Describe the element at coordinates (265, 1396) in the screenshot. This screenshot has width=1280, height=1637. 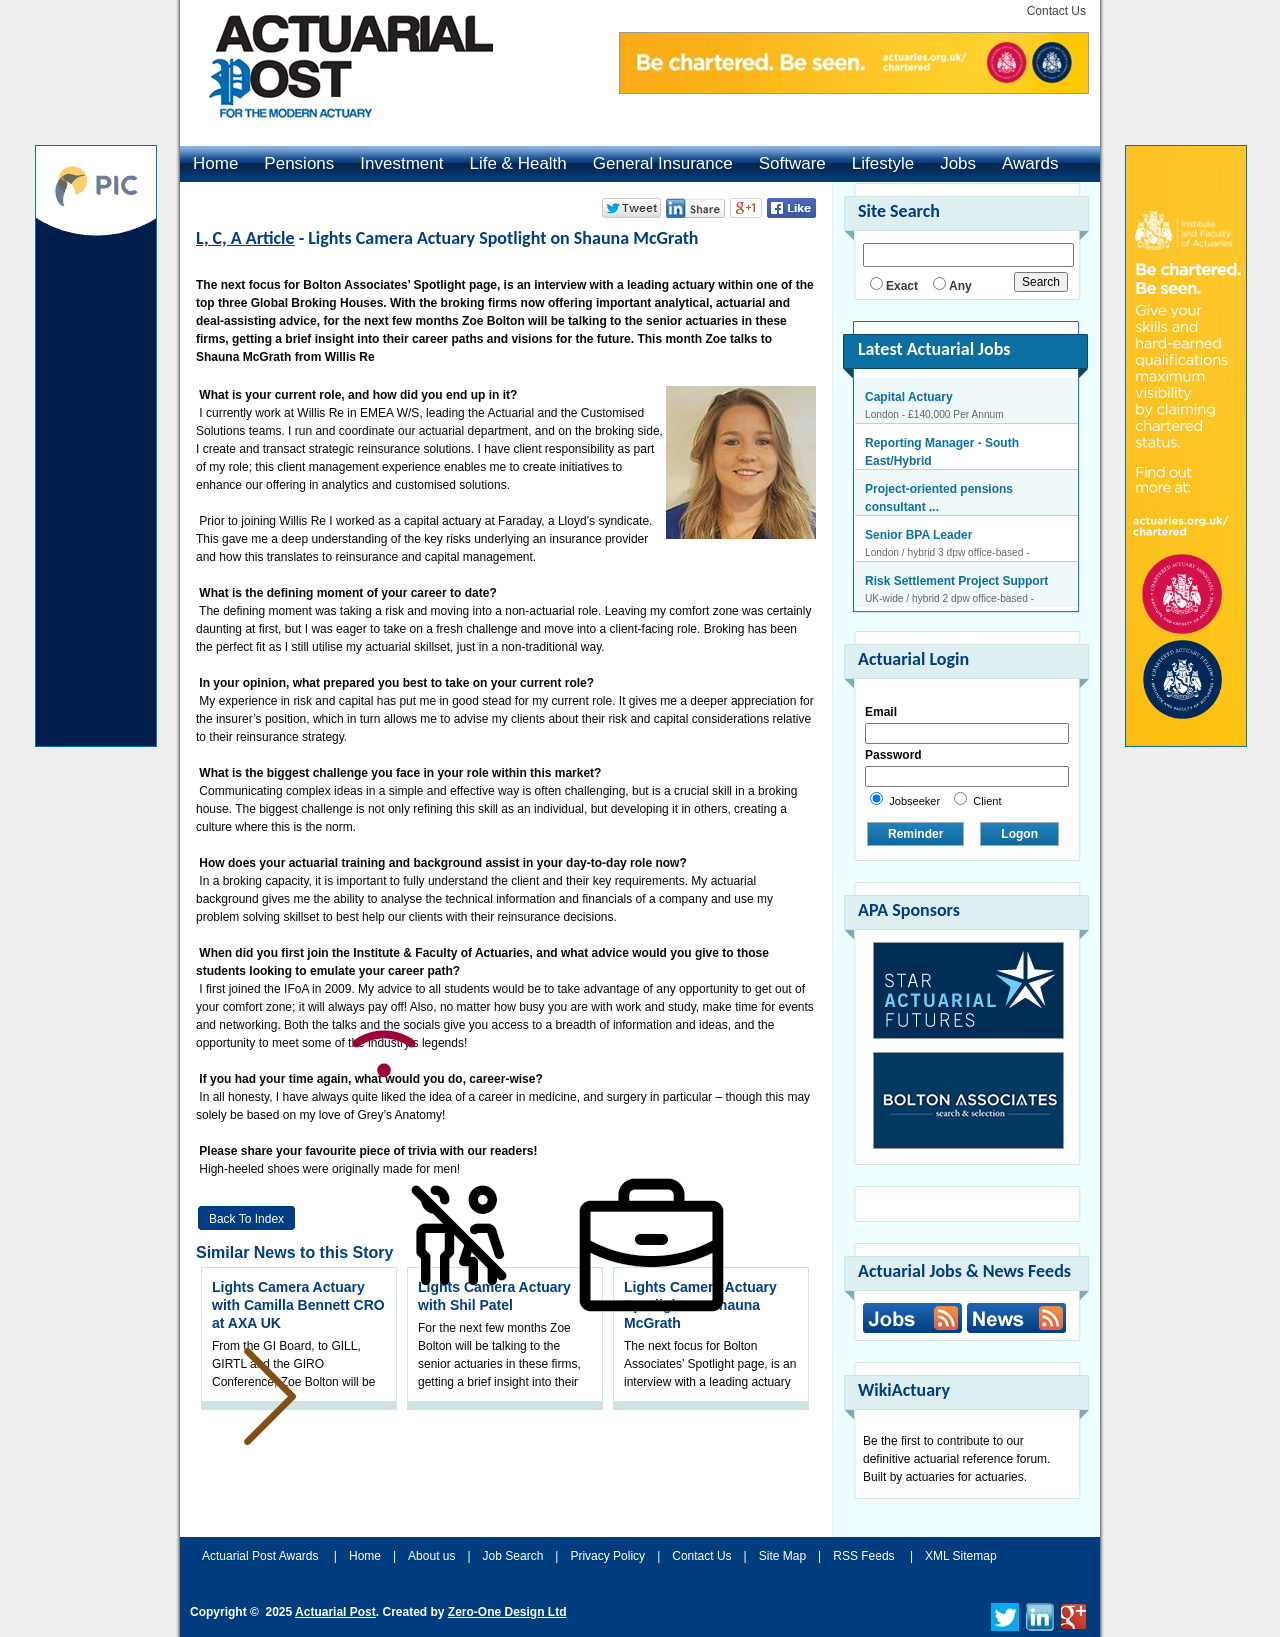
I see `navigate to the next item or page` at that location.